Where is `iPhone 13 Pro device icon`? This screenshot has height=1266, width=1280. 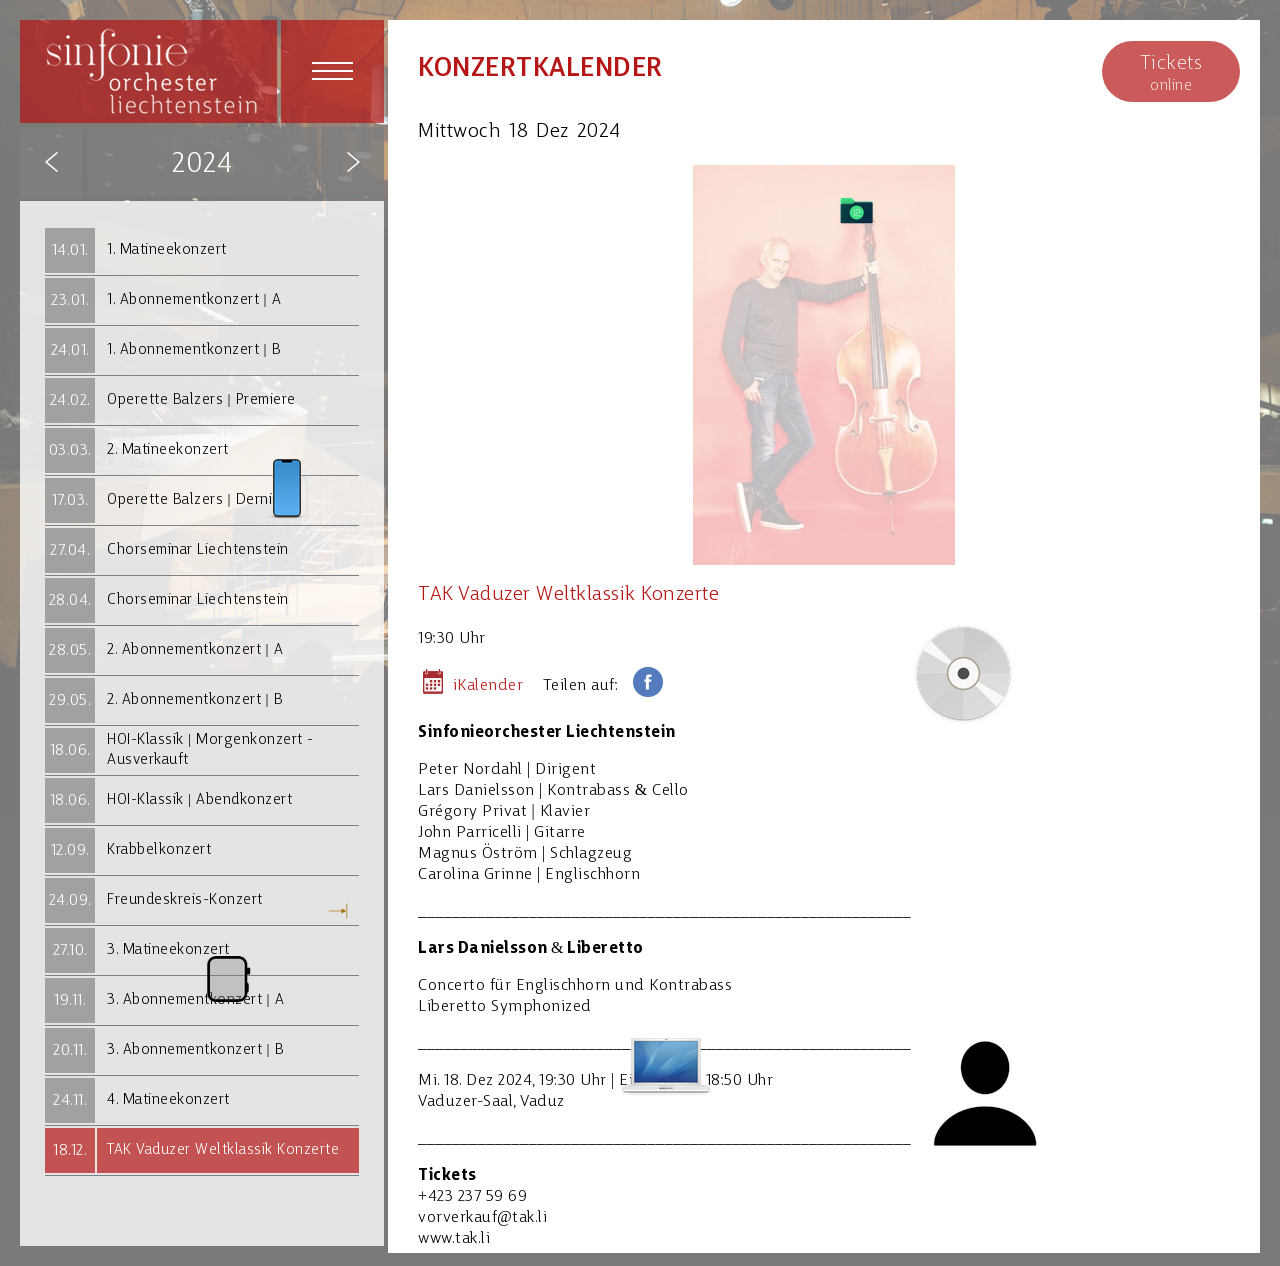
iPhone 13 Pro device icon is located at coordinates (287, 489).